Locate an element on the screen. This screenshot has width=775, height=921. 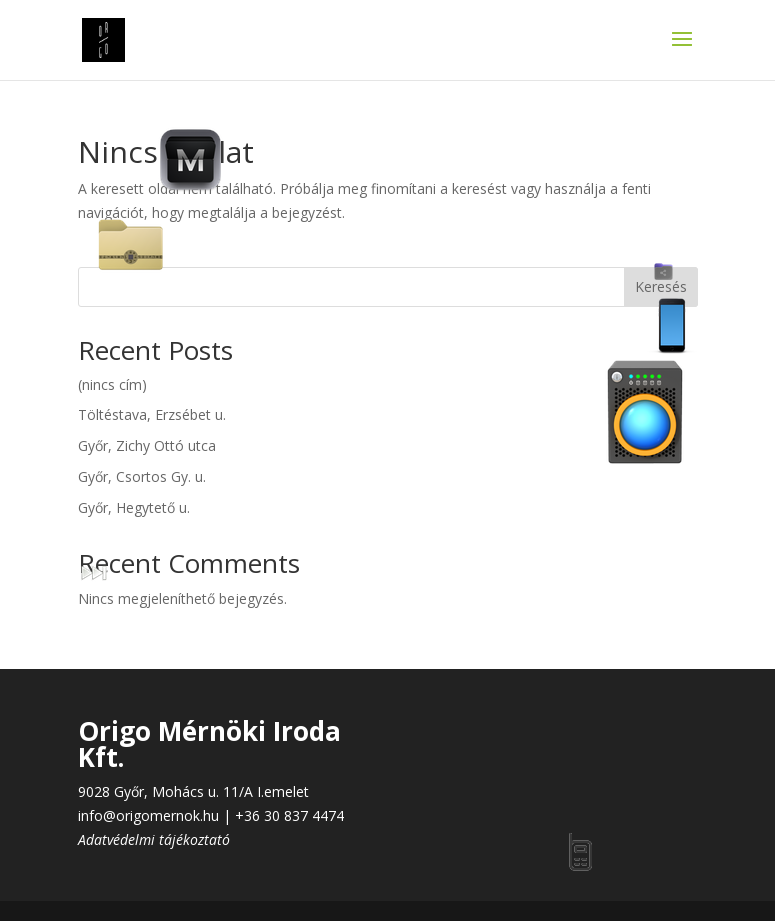
access your public shared folder is located at coordinates (663, 271).